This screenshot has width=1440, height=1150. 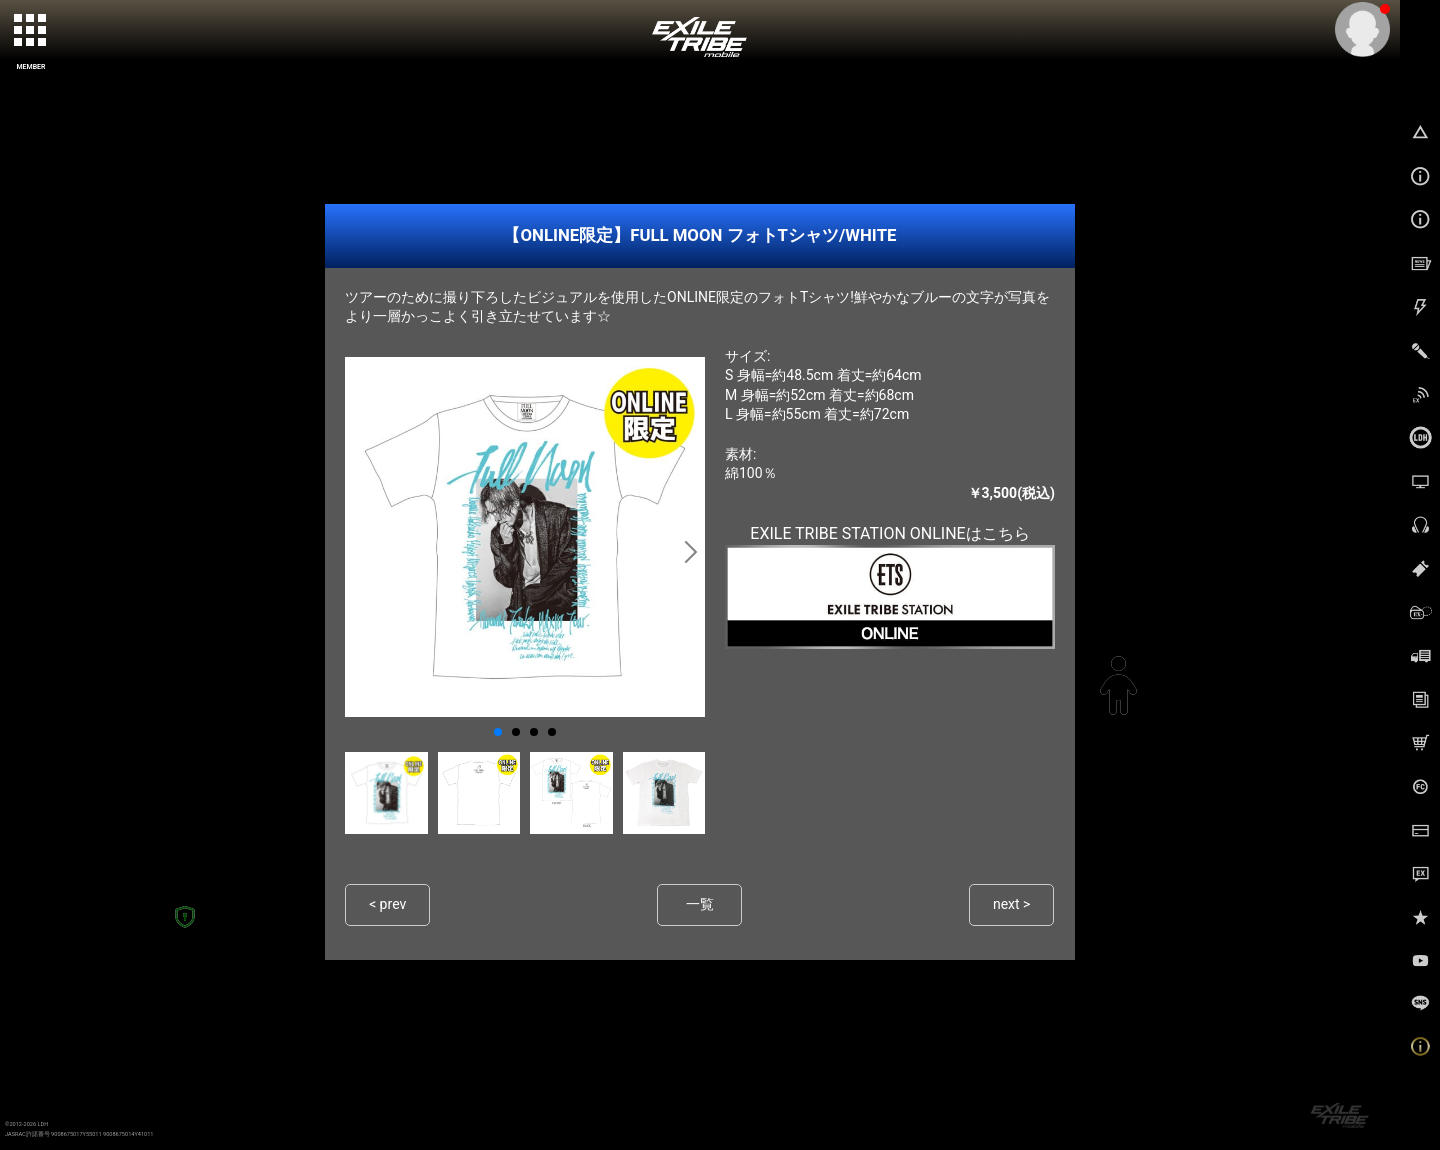 I want to click on indicates child-friendly or family content, so click(x=1118, y=685).